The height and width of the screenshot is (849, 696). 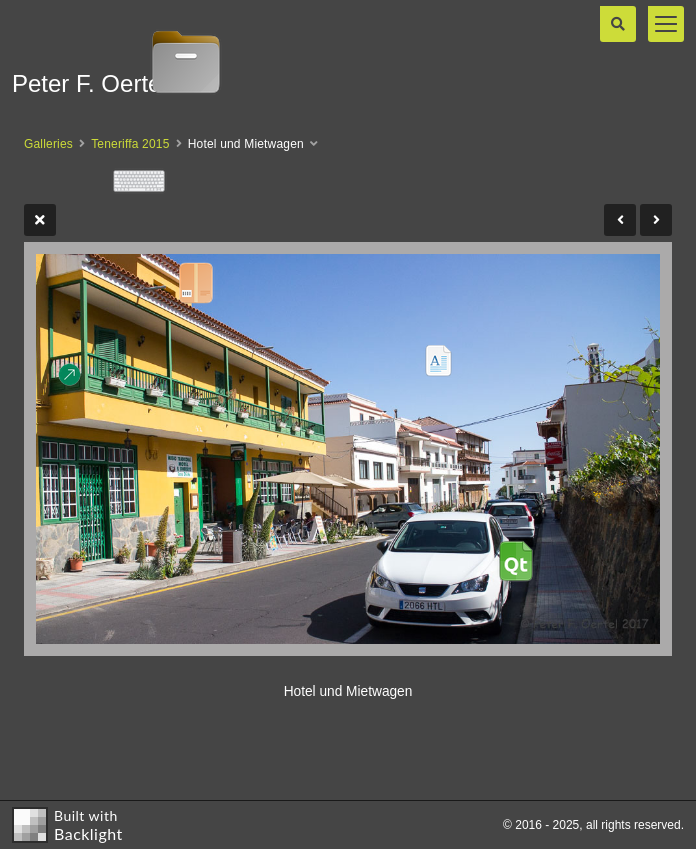 What do you see at coordinates (186, 62) in the screenshot?
I see `open the file manager application` at bounding box center [186, 62].